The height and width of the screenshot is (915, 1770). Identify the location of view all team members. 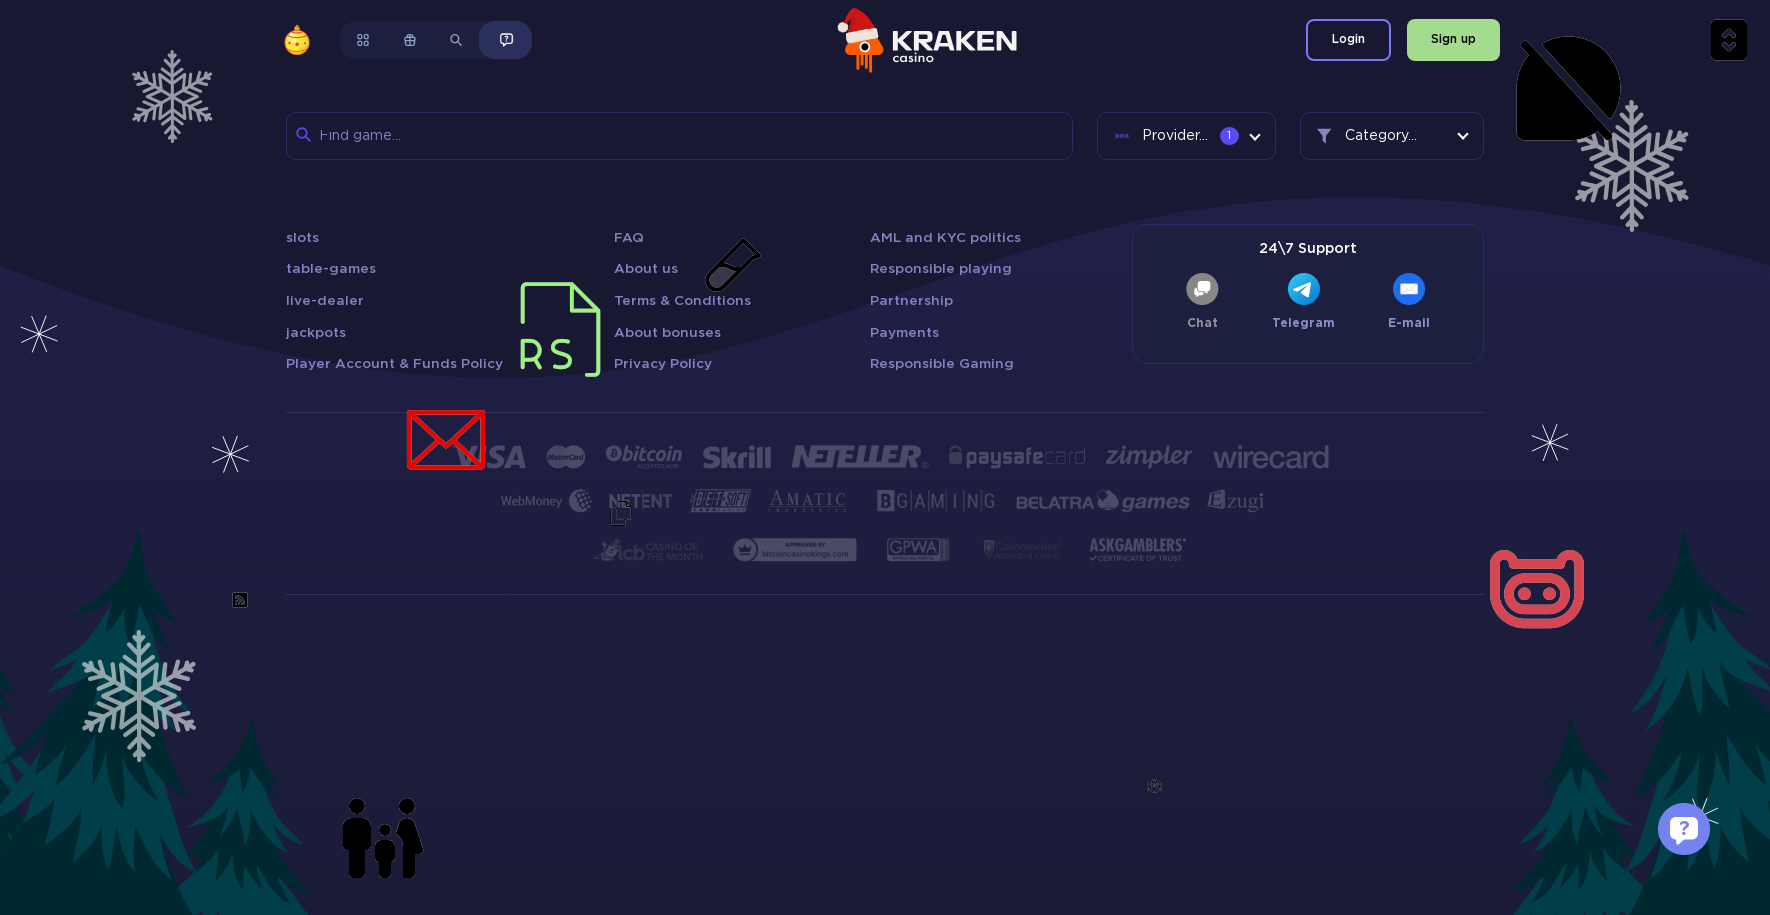
(1154, 785).